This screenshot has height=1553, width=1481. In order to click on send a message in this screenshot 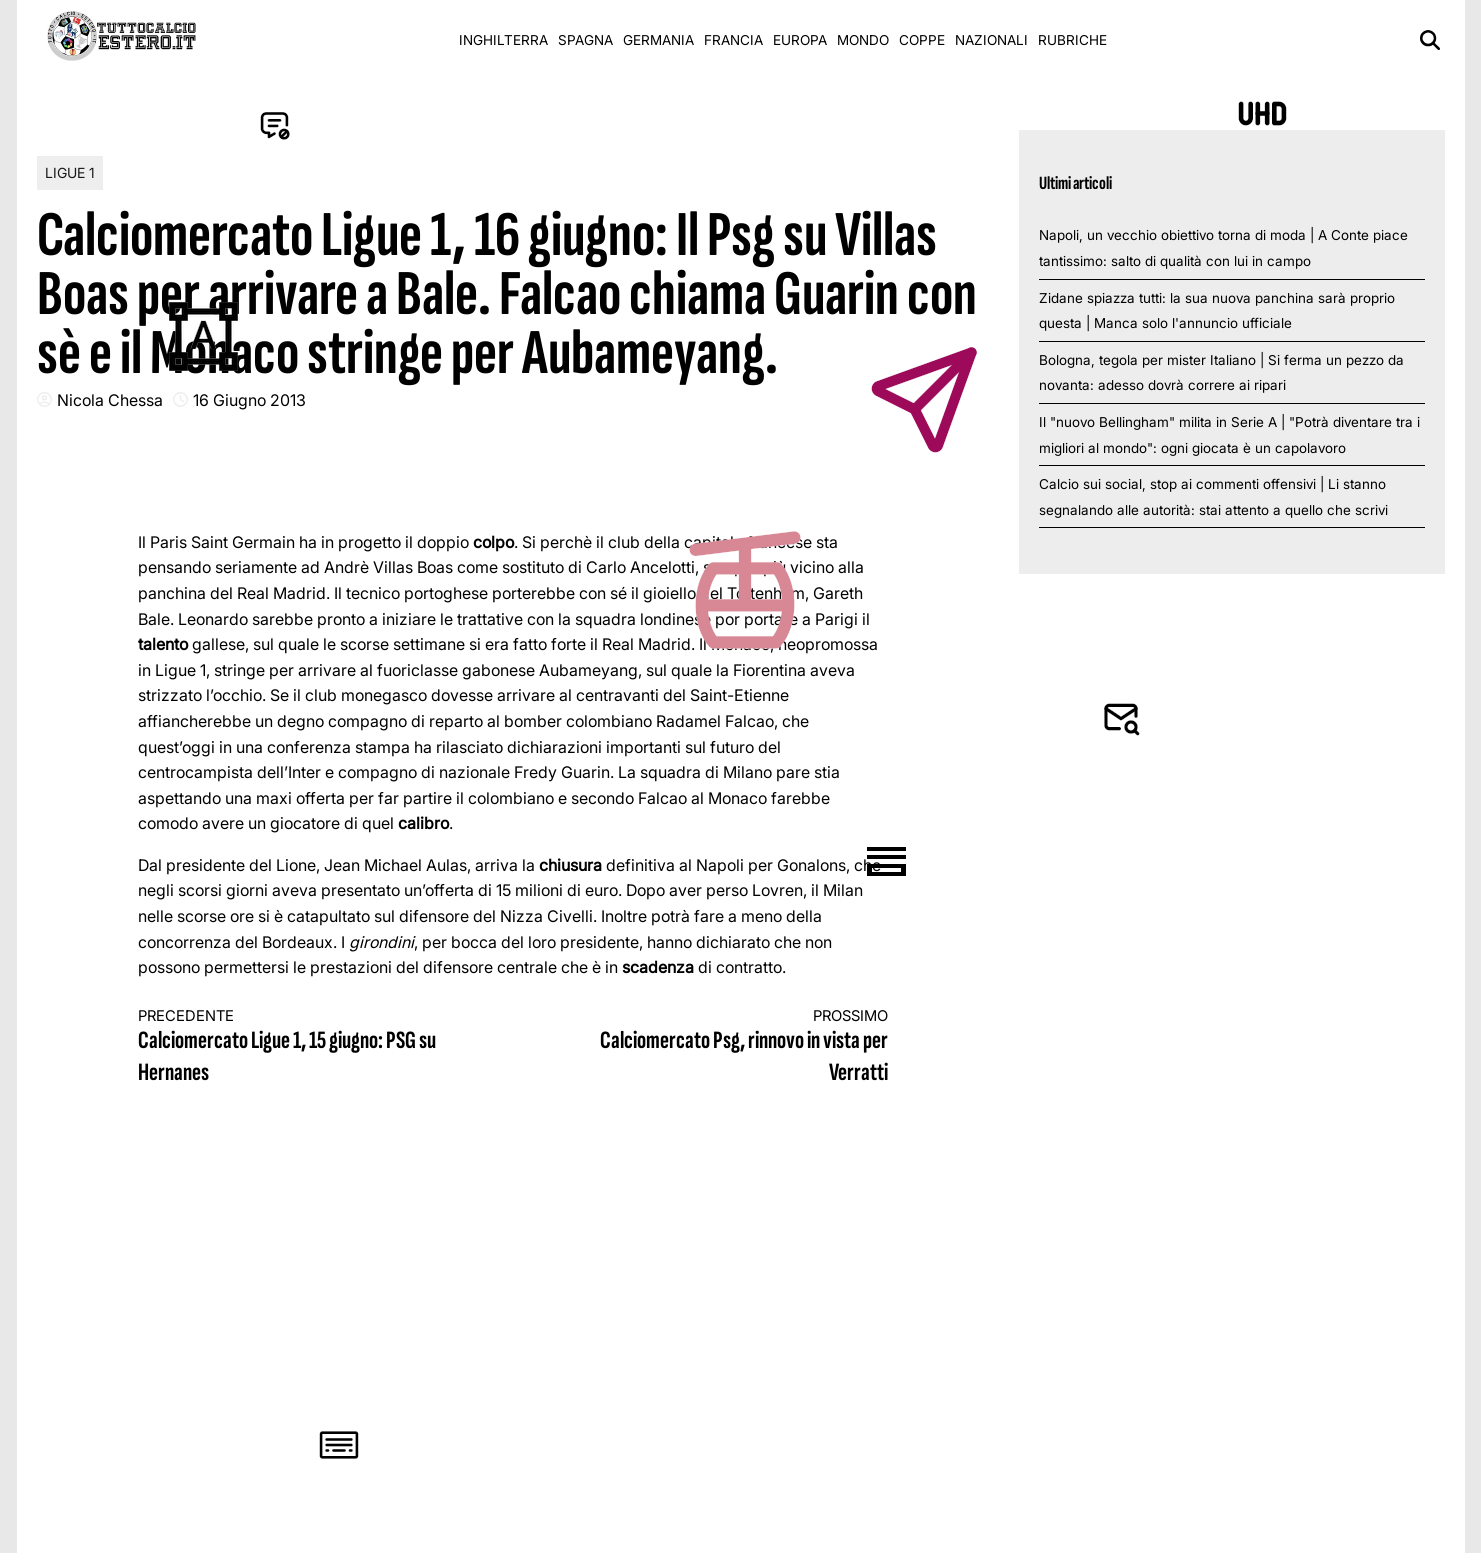, I will do `click(925, 399)`.